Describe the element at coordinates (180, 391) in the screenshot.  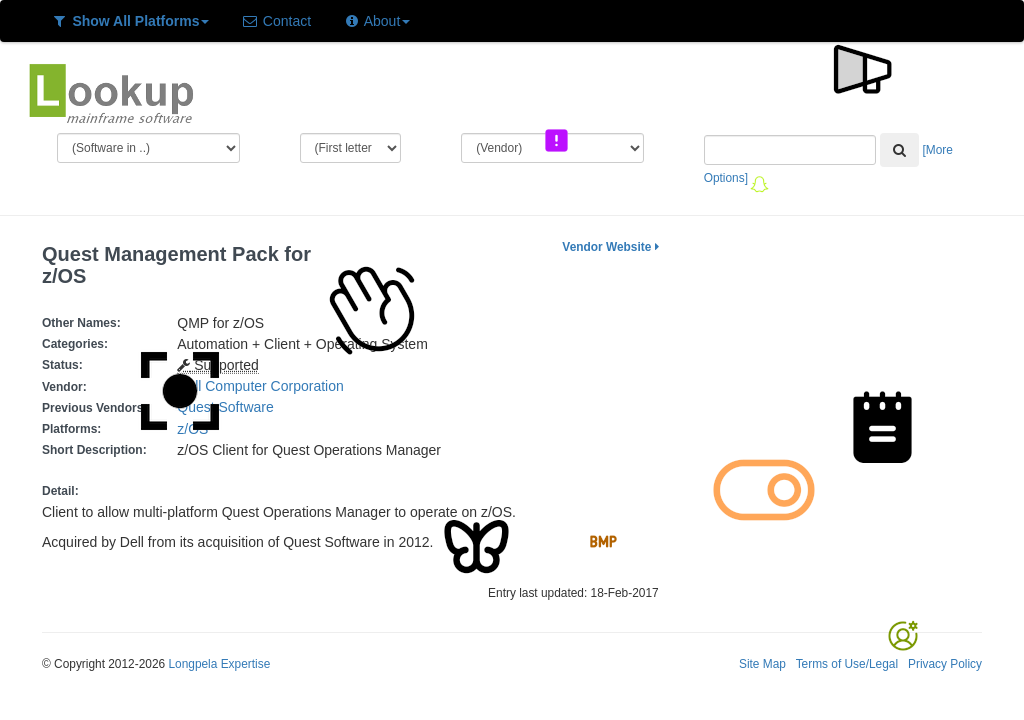
I see `center focus on the current subject` at that location.